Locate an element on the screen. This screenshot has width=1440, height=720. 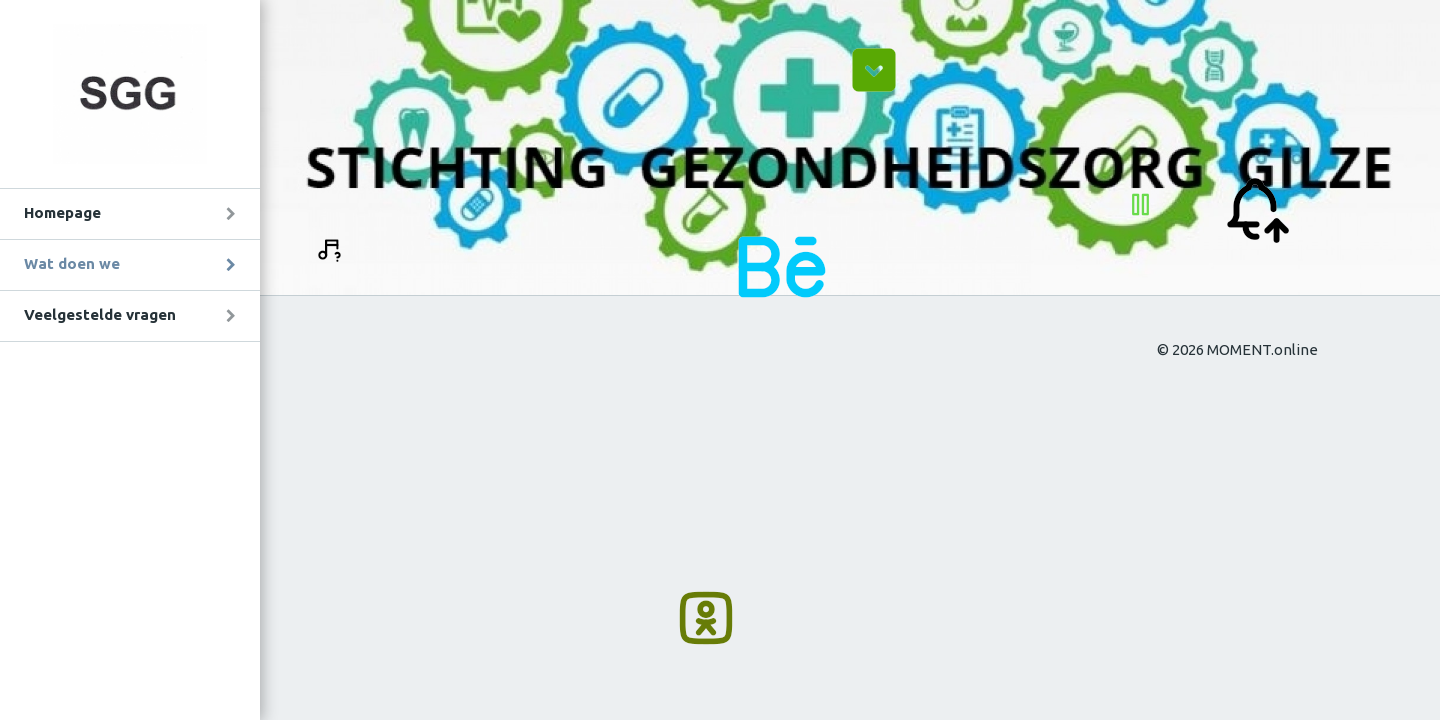
open ok.ru social network is located at coordinates (706, 618).